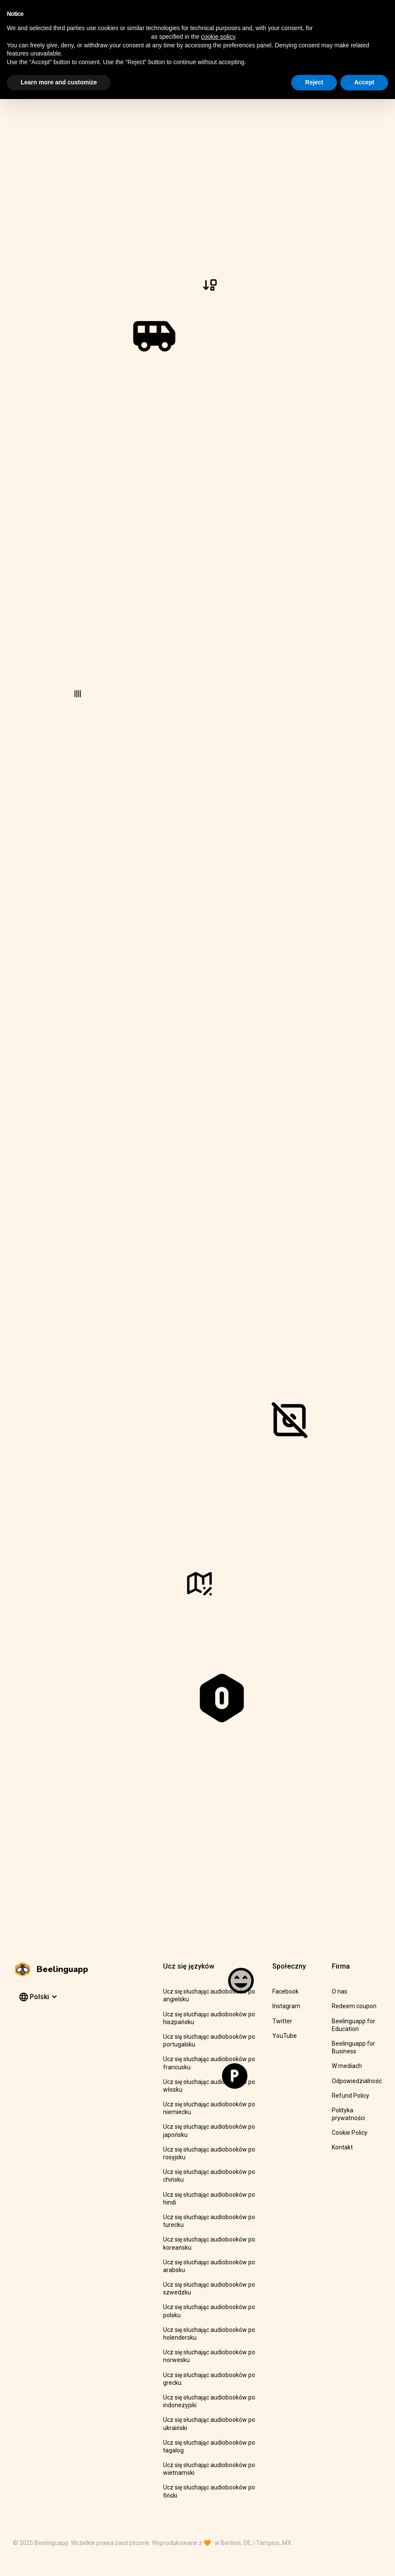 The width and height of the screenshot is (395, 2576). What do you see at coordinates (235, 2076) in the screenshot?
I see `indicates parking available or parking location` at bounding box center [235, 2076].